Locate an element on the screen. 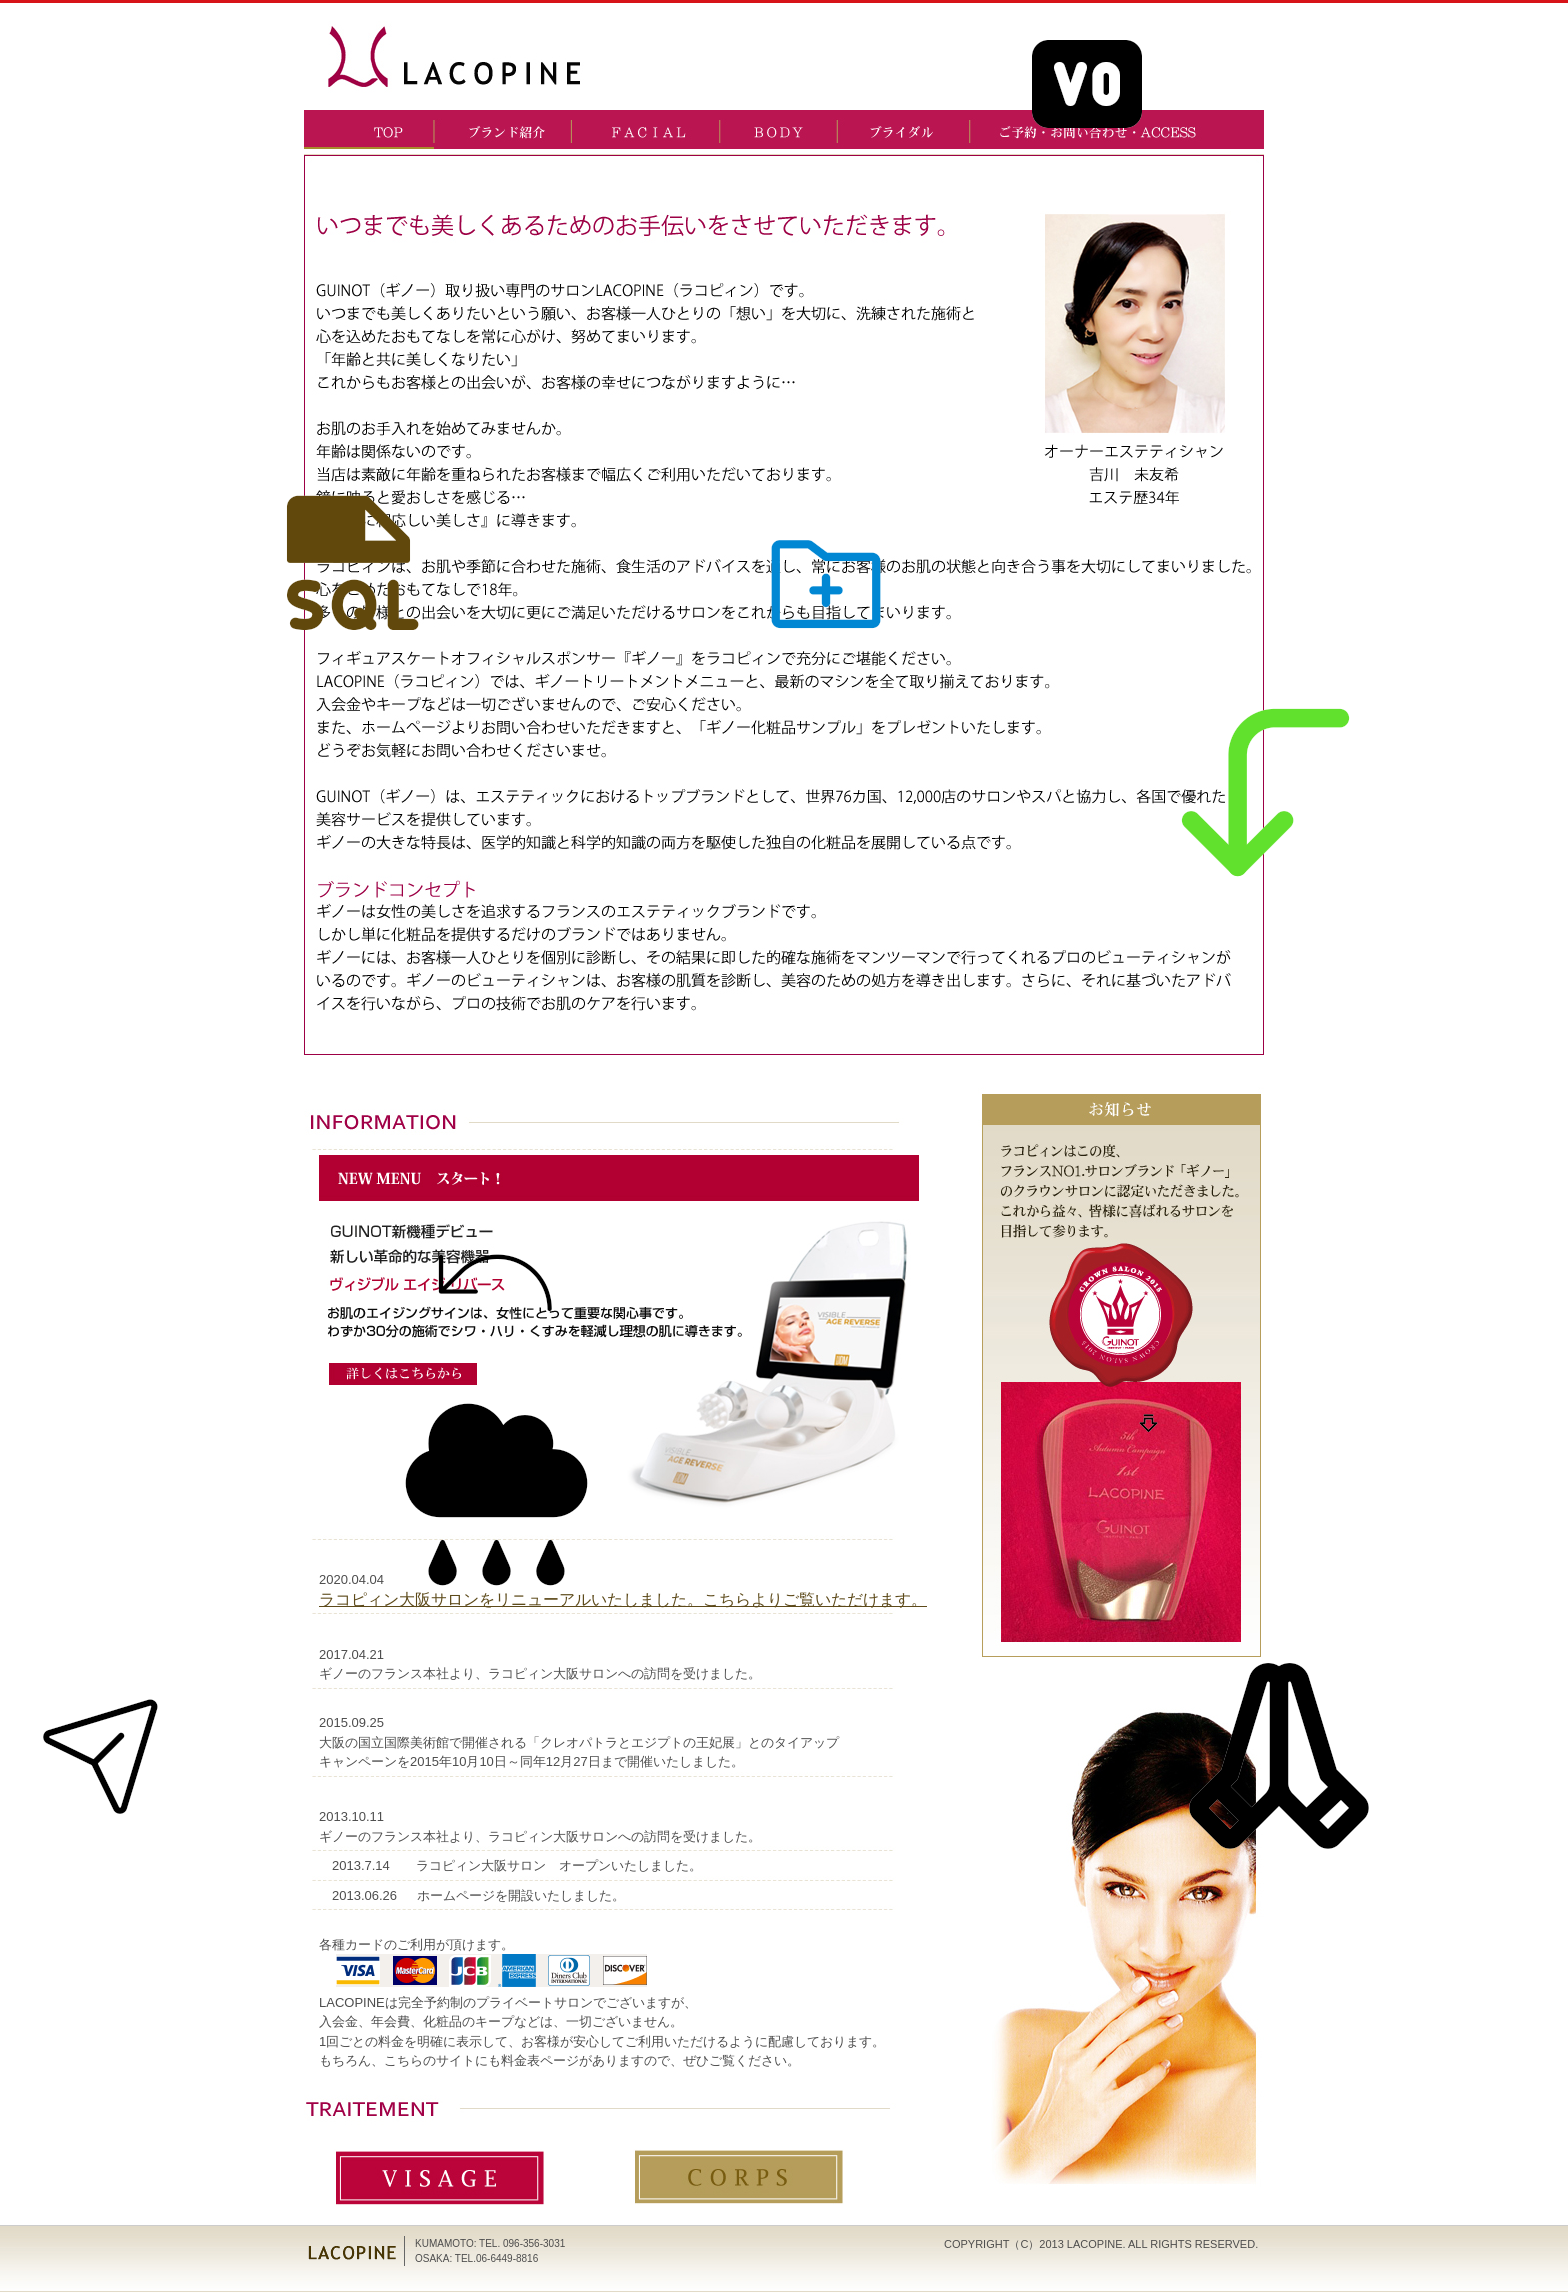 The width and height of the screenshot is (1568, 2292). send a message is located at coordinates (104, 1752).